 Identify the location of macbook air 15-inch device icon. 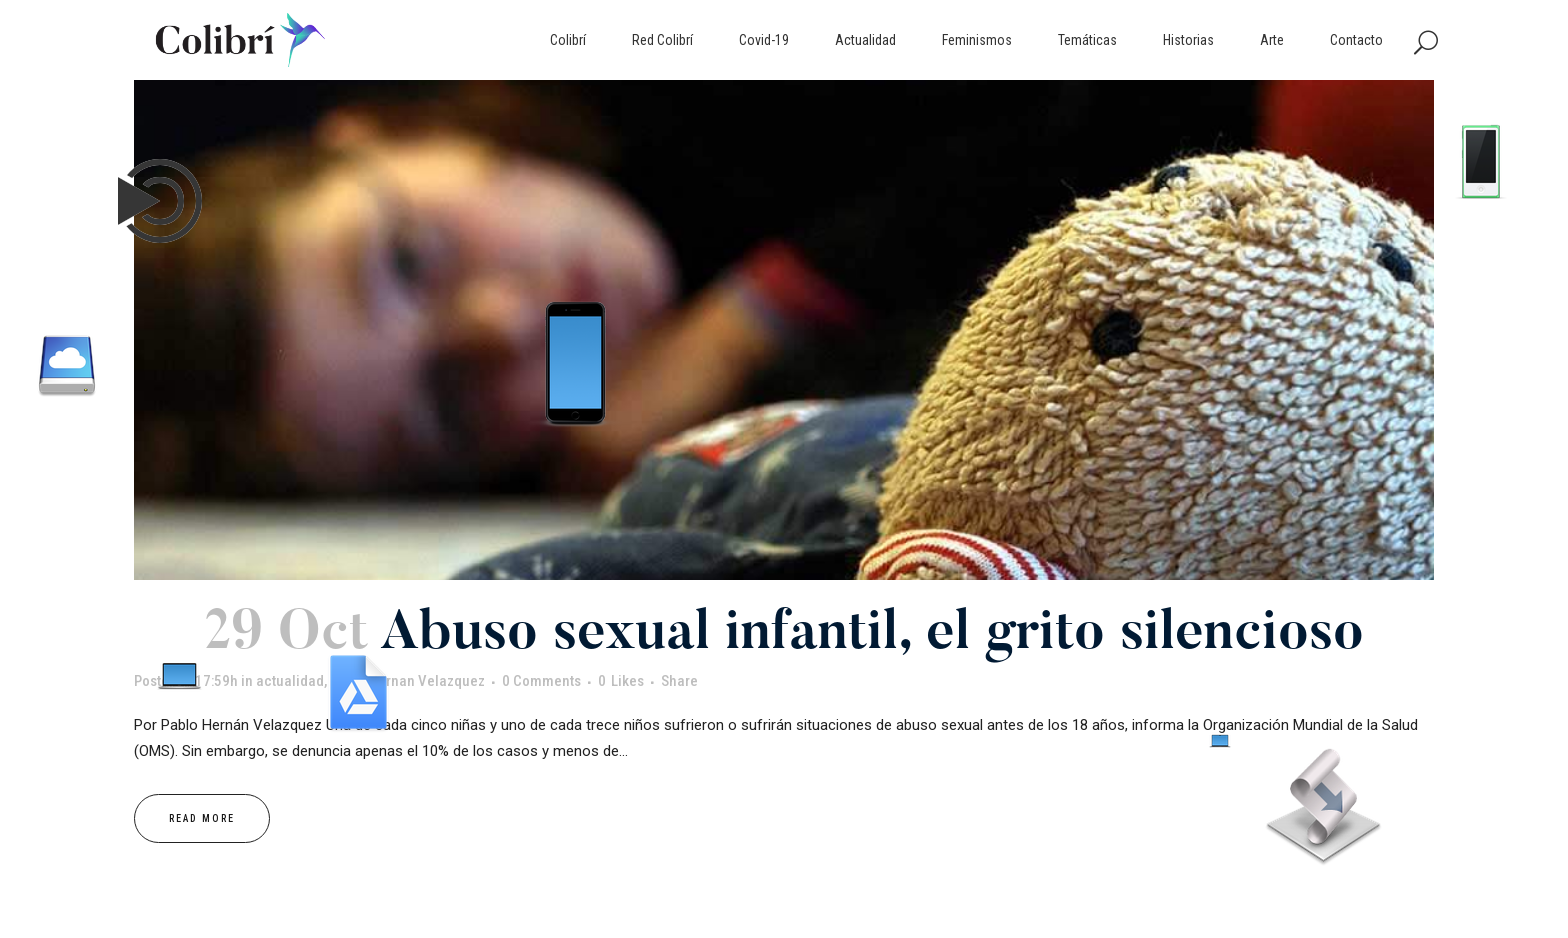
(1220, 740).